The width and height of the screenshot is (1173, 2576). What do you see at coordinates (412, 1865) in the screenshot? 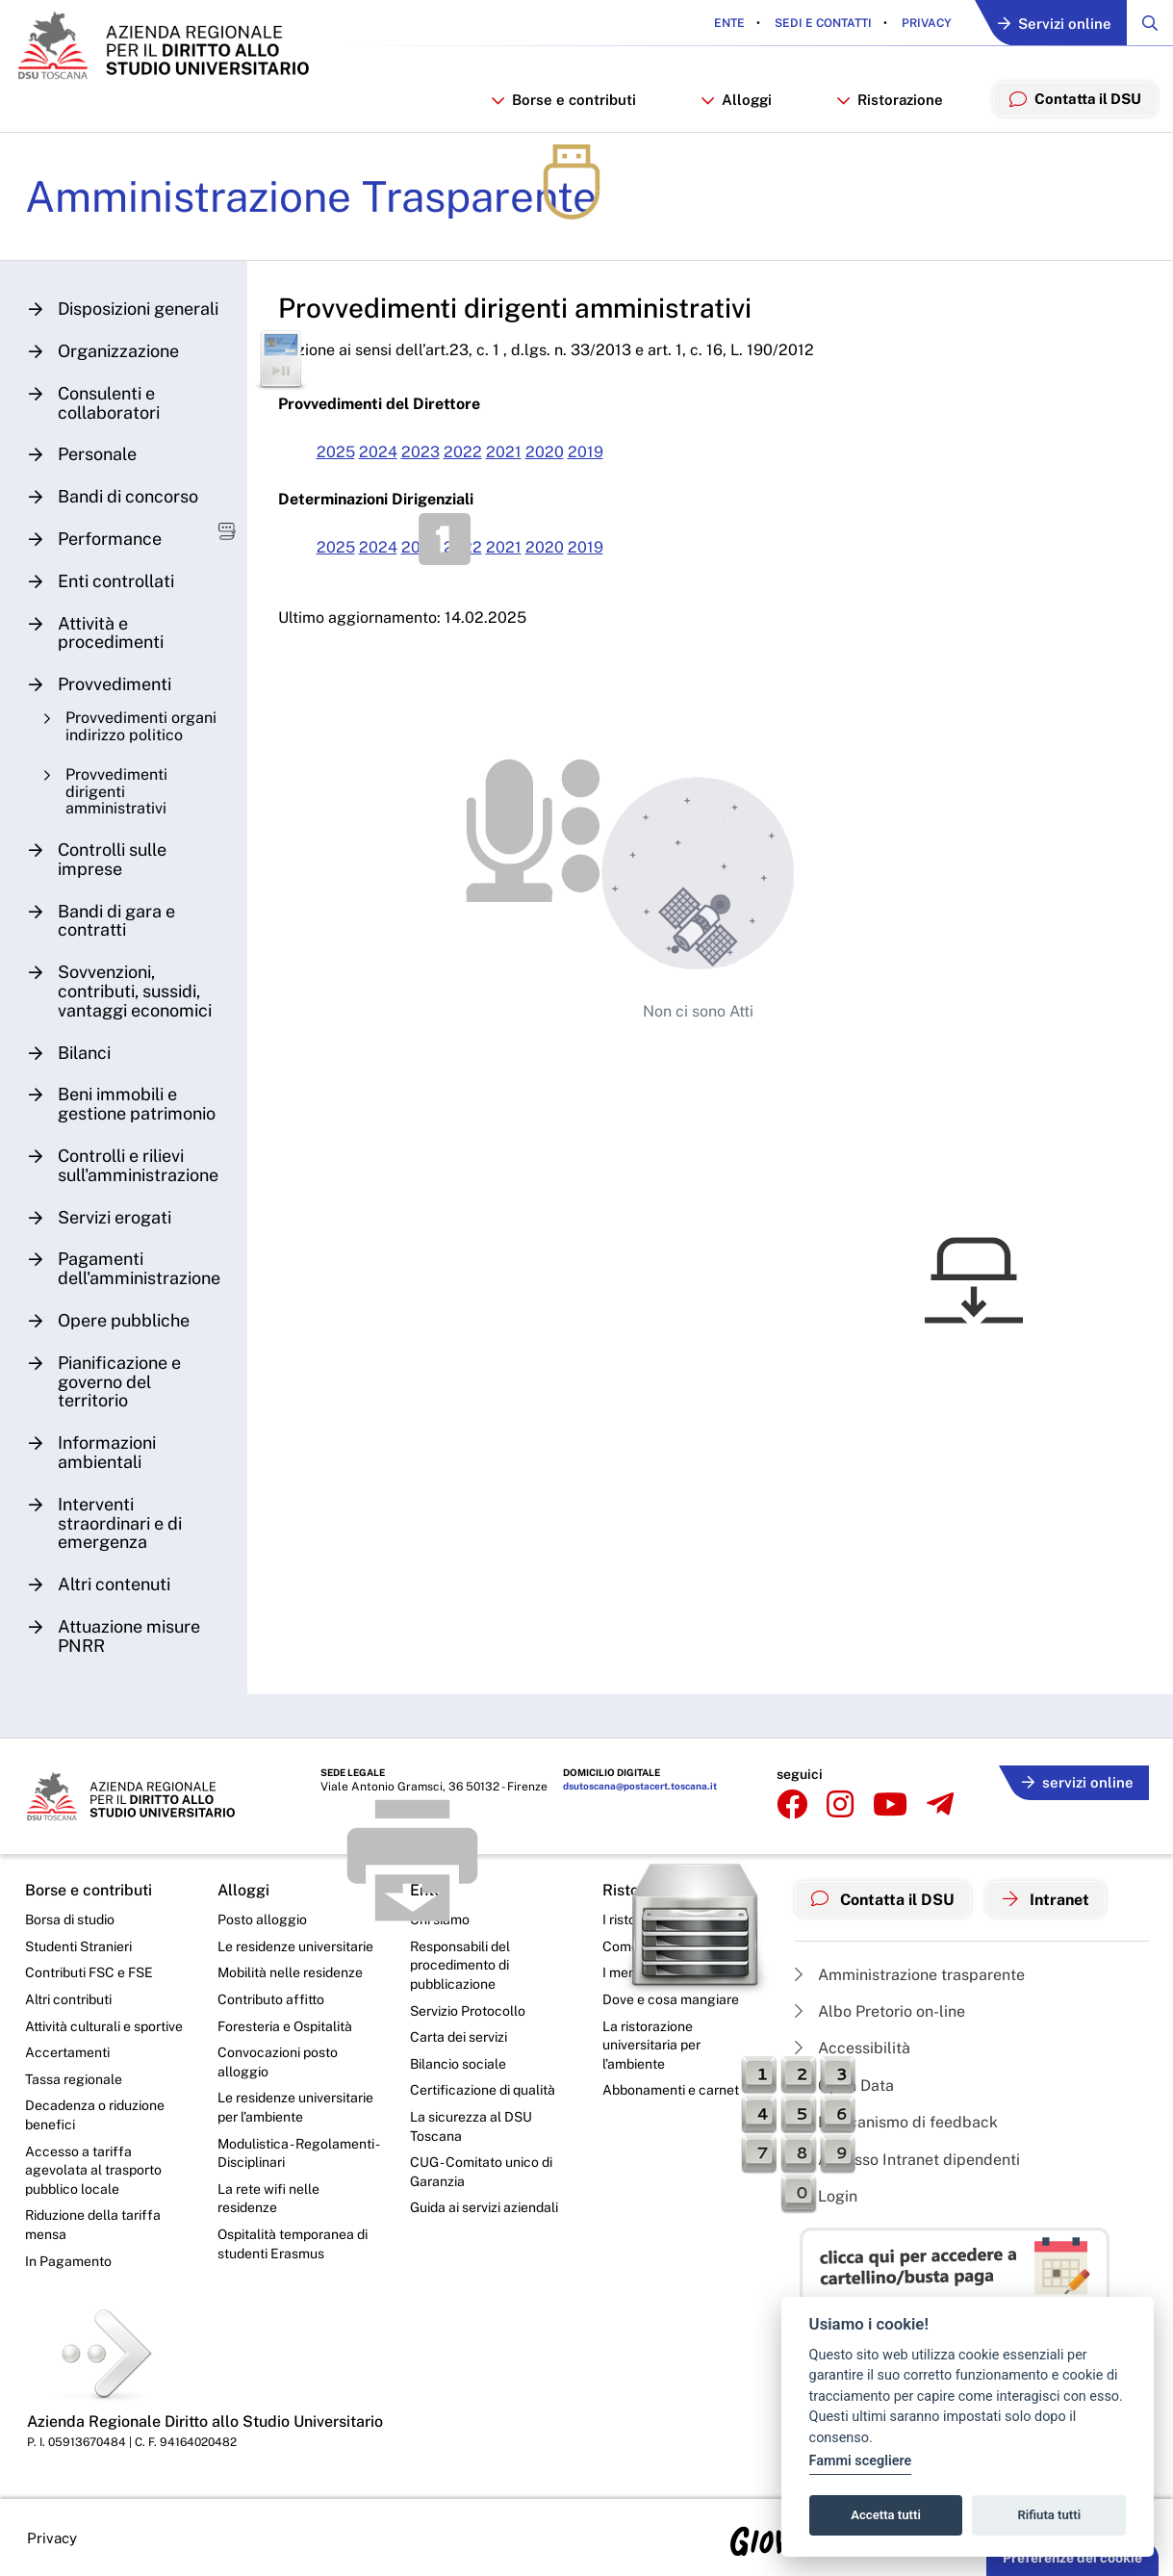
I see `indicates a print job is in progress` at bounding box center [412, 1865].